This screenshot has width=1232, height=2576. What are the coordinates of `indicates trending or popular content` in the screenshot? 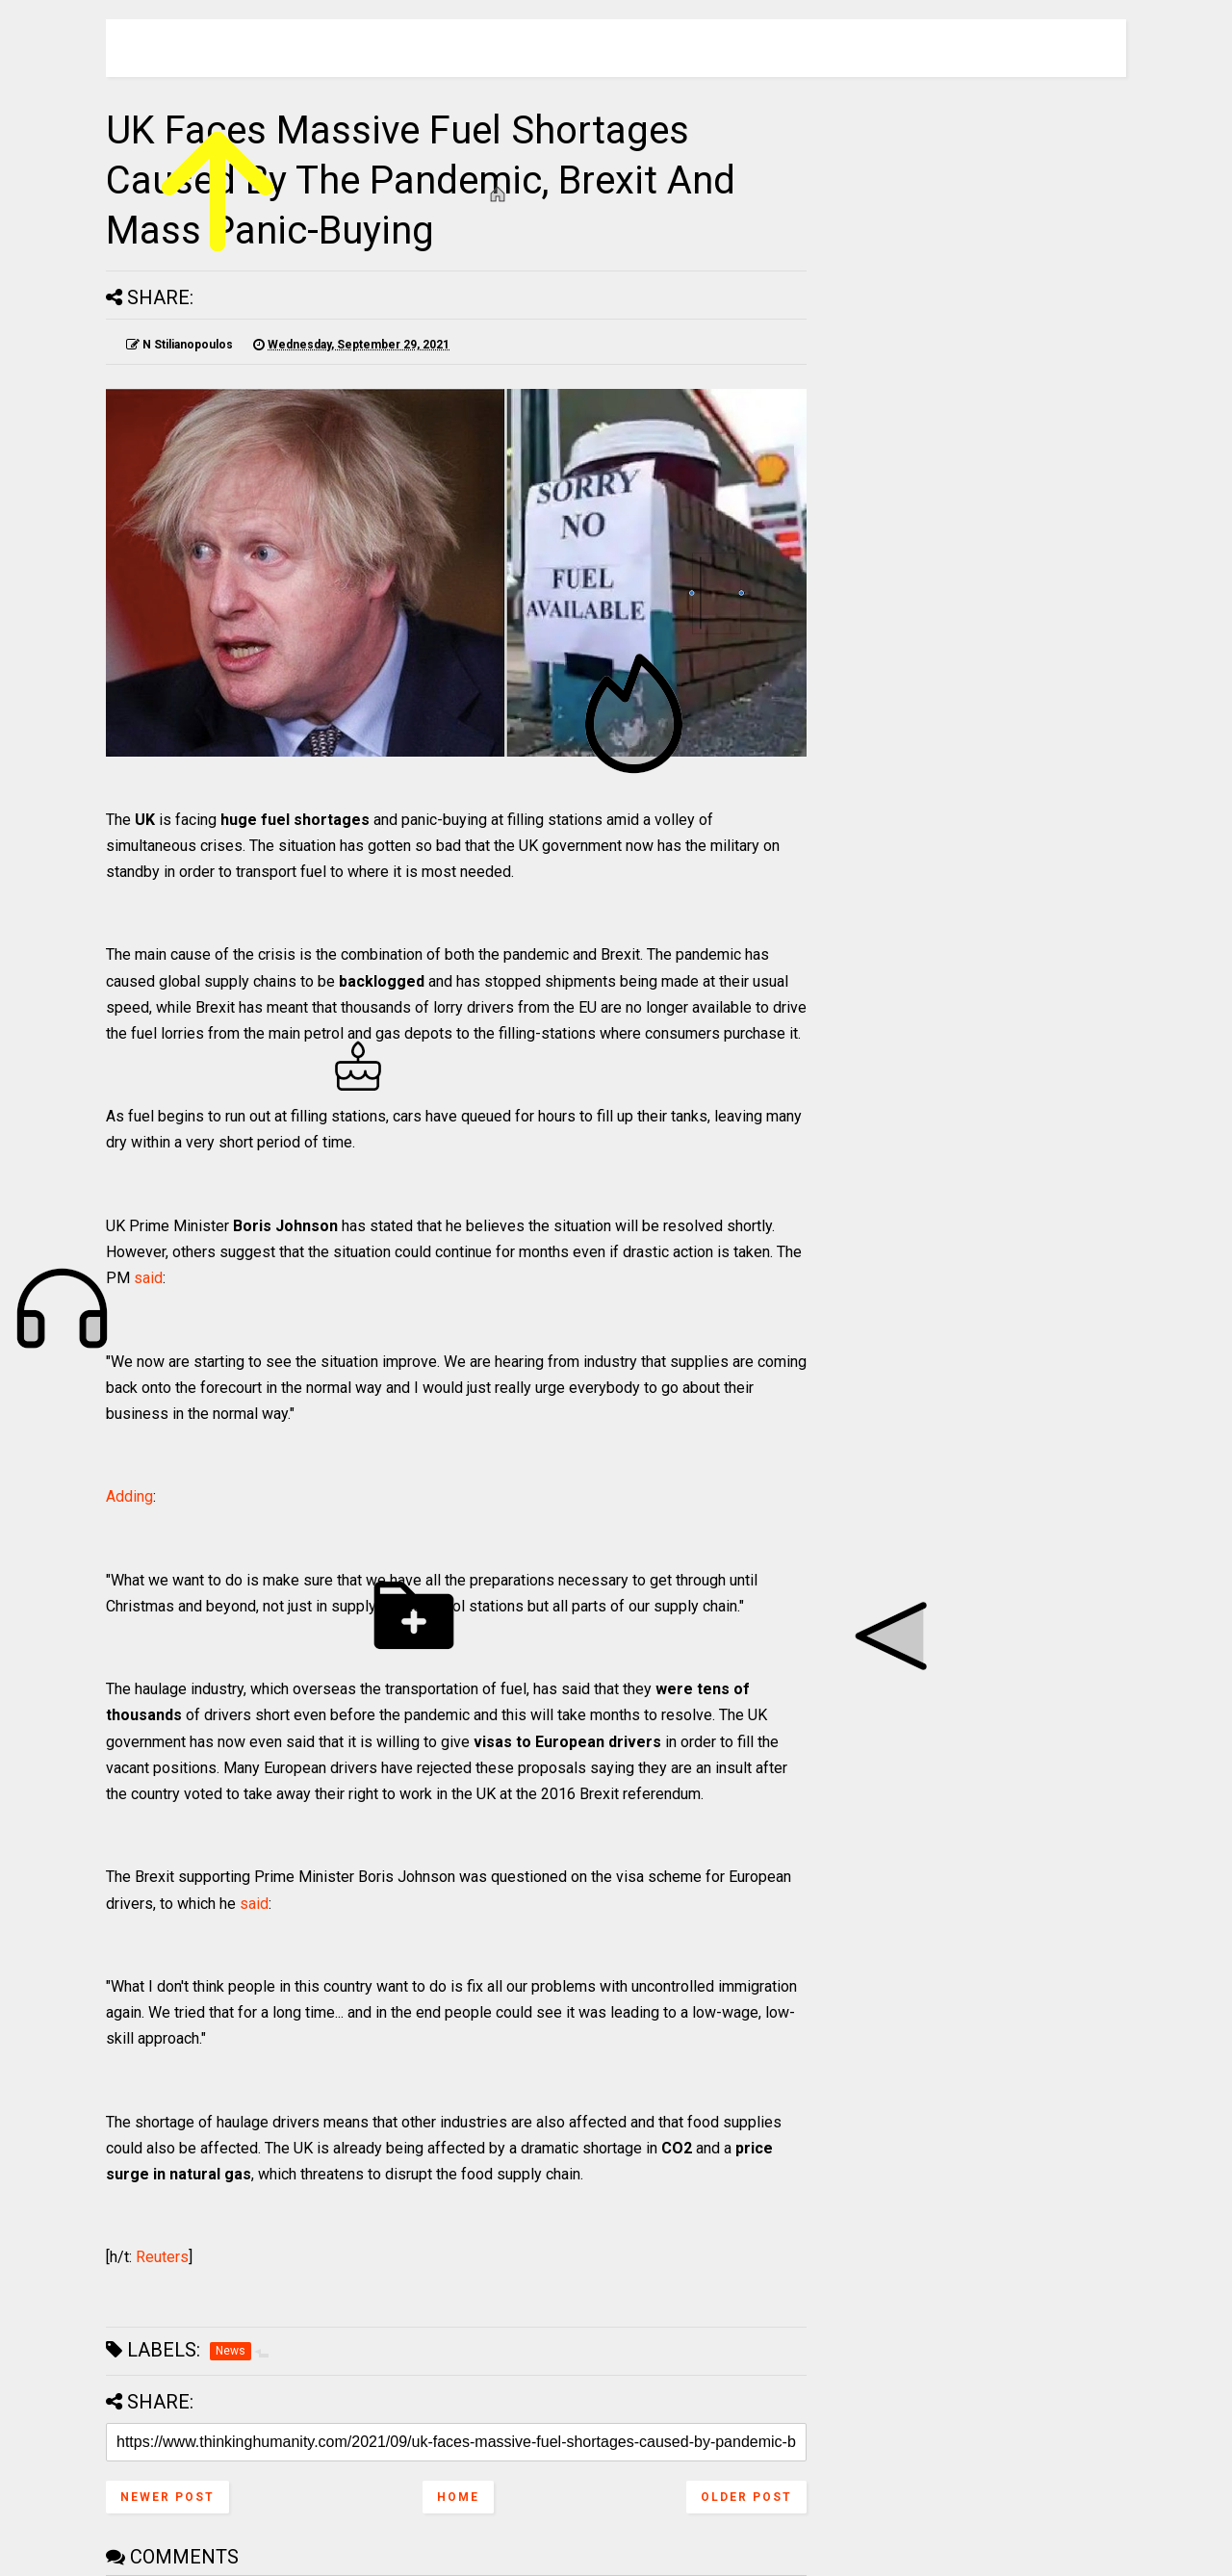 It's located at (633, 715).